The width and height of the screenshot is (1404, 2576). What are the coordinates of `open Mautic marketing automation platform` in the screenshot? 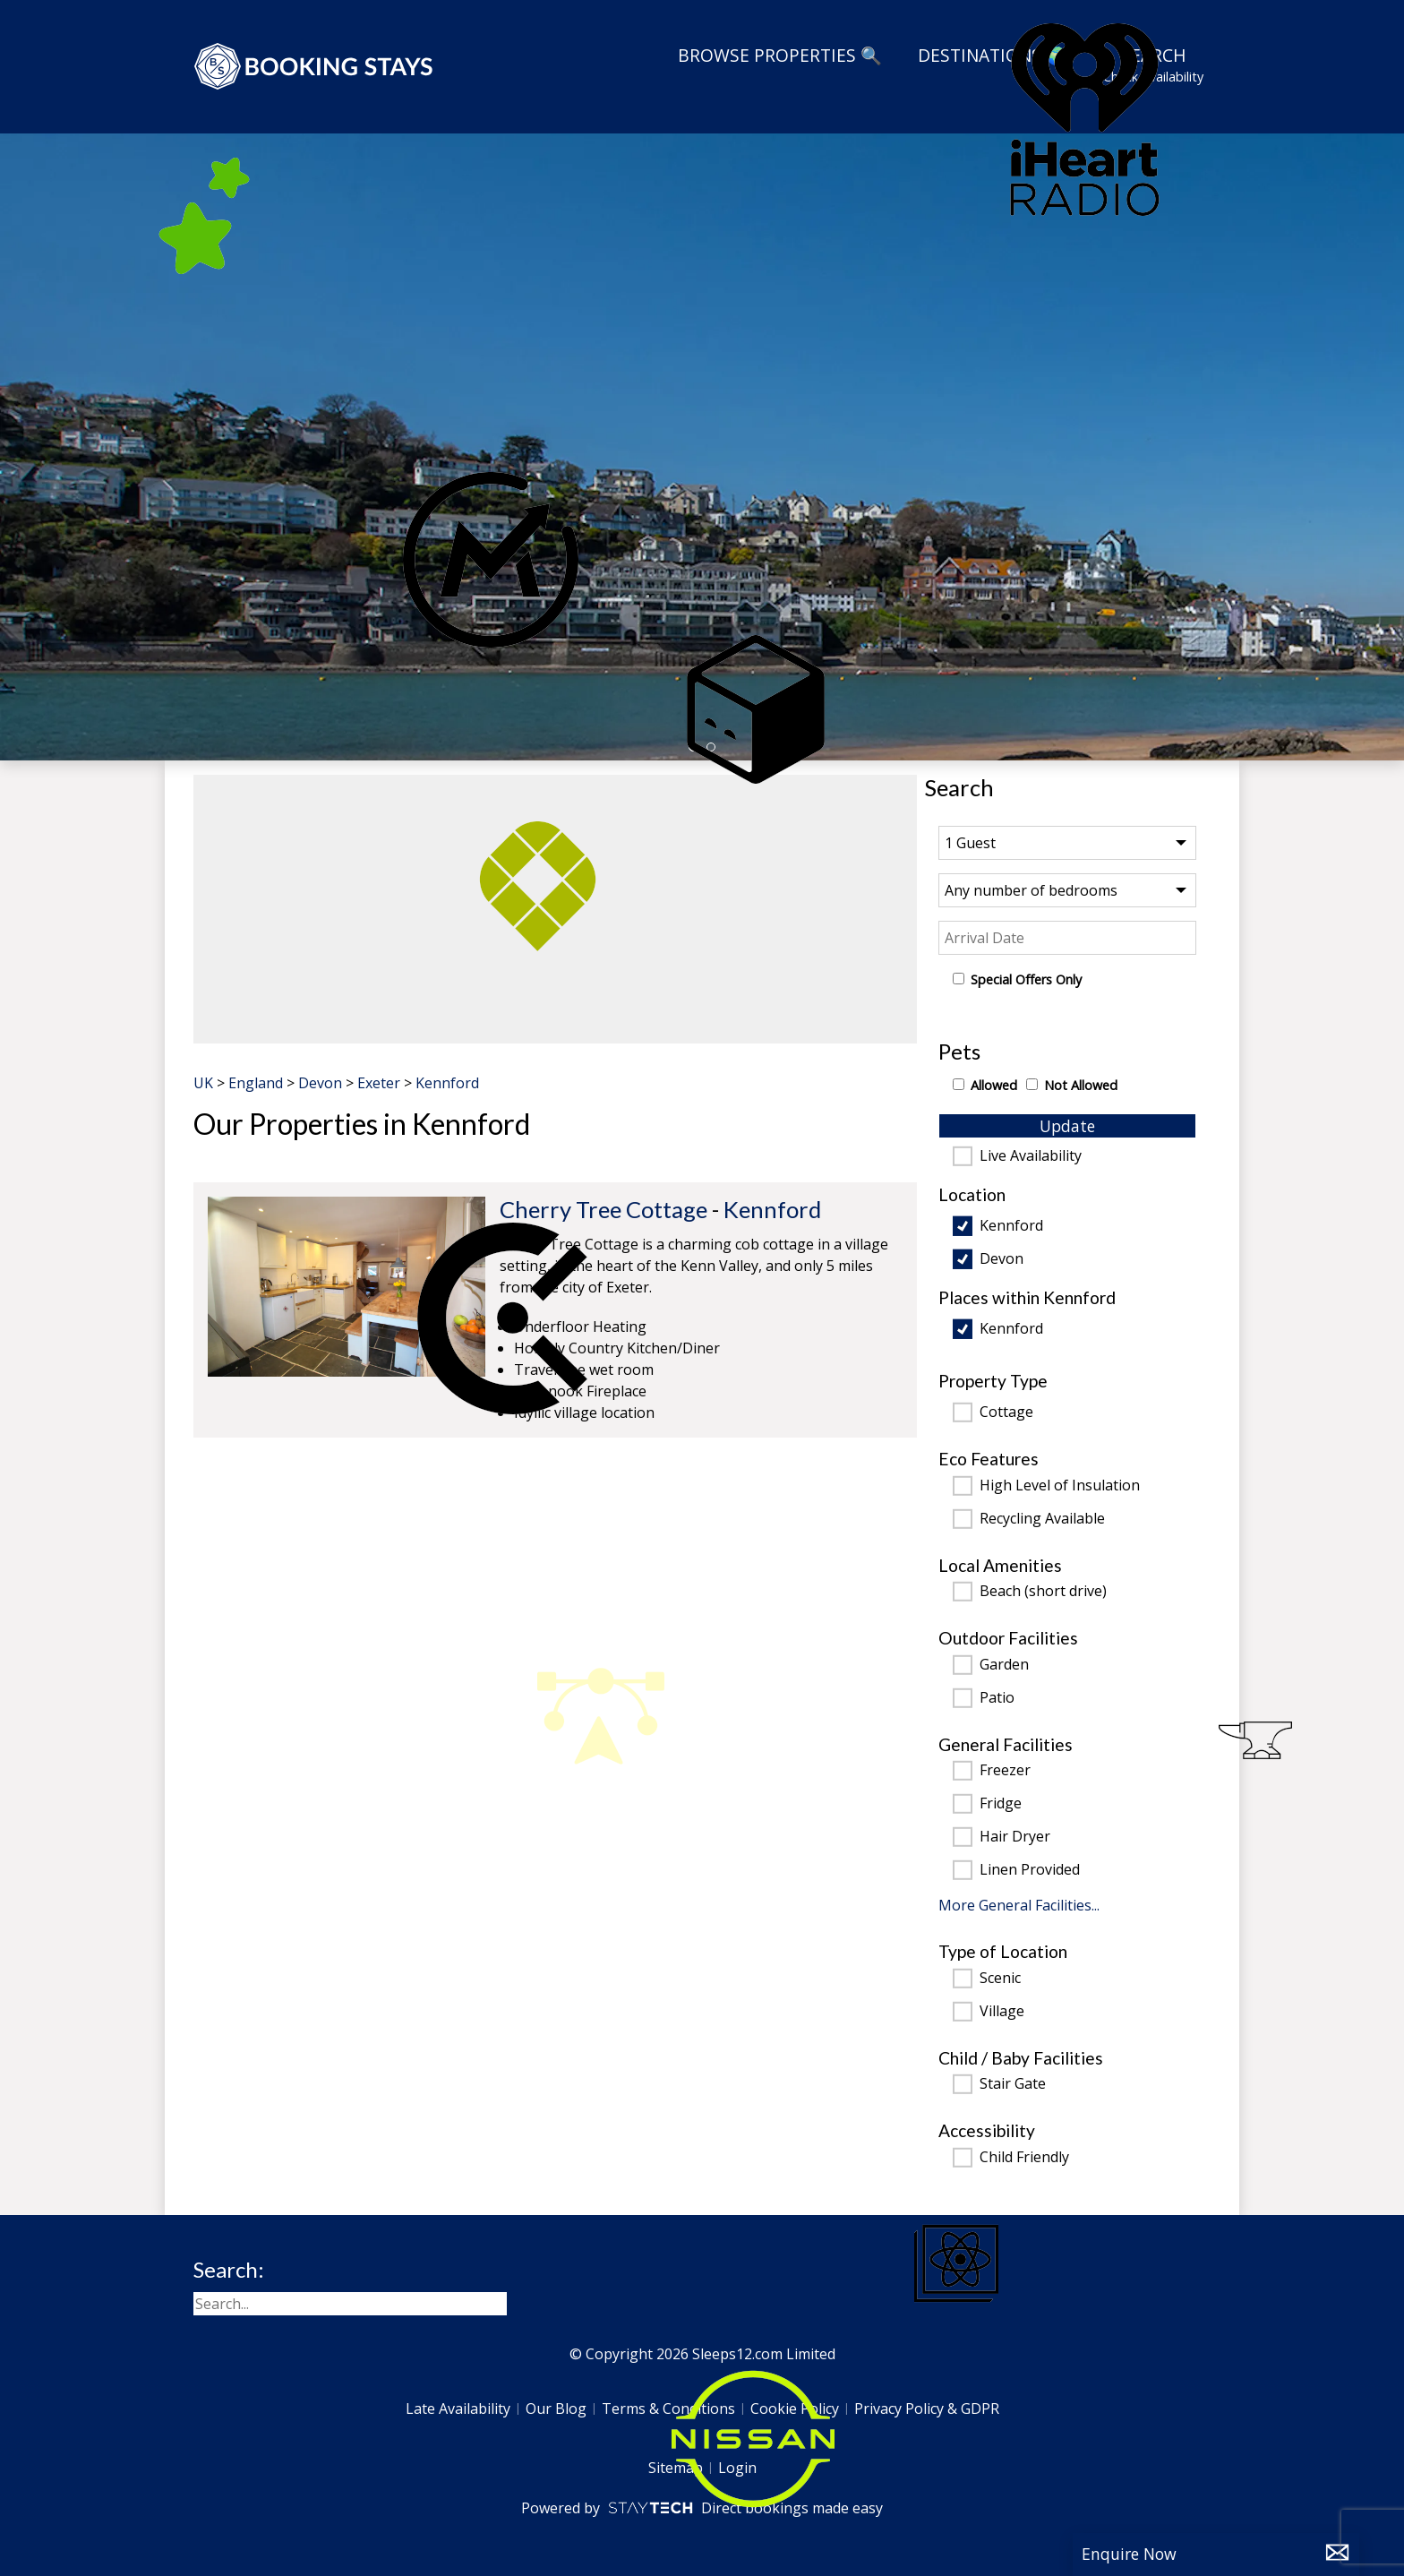 It's located at (491, 560).